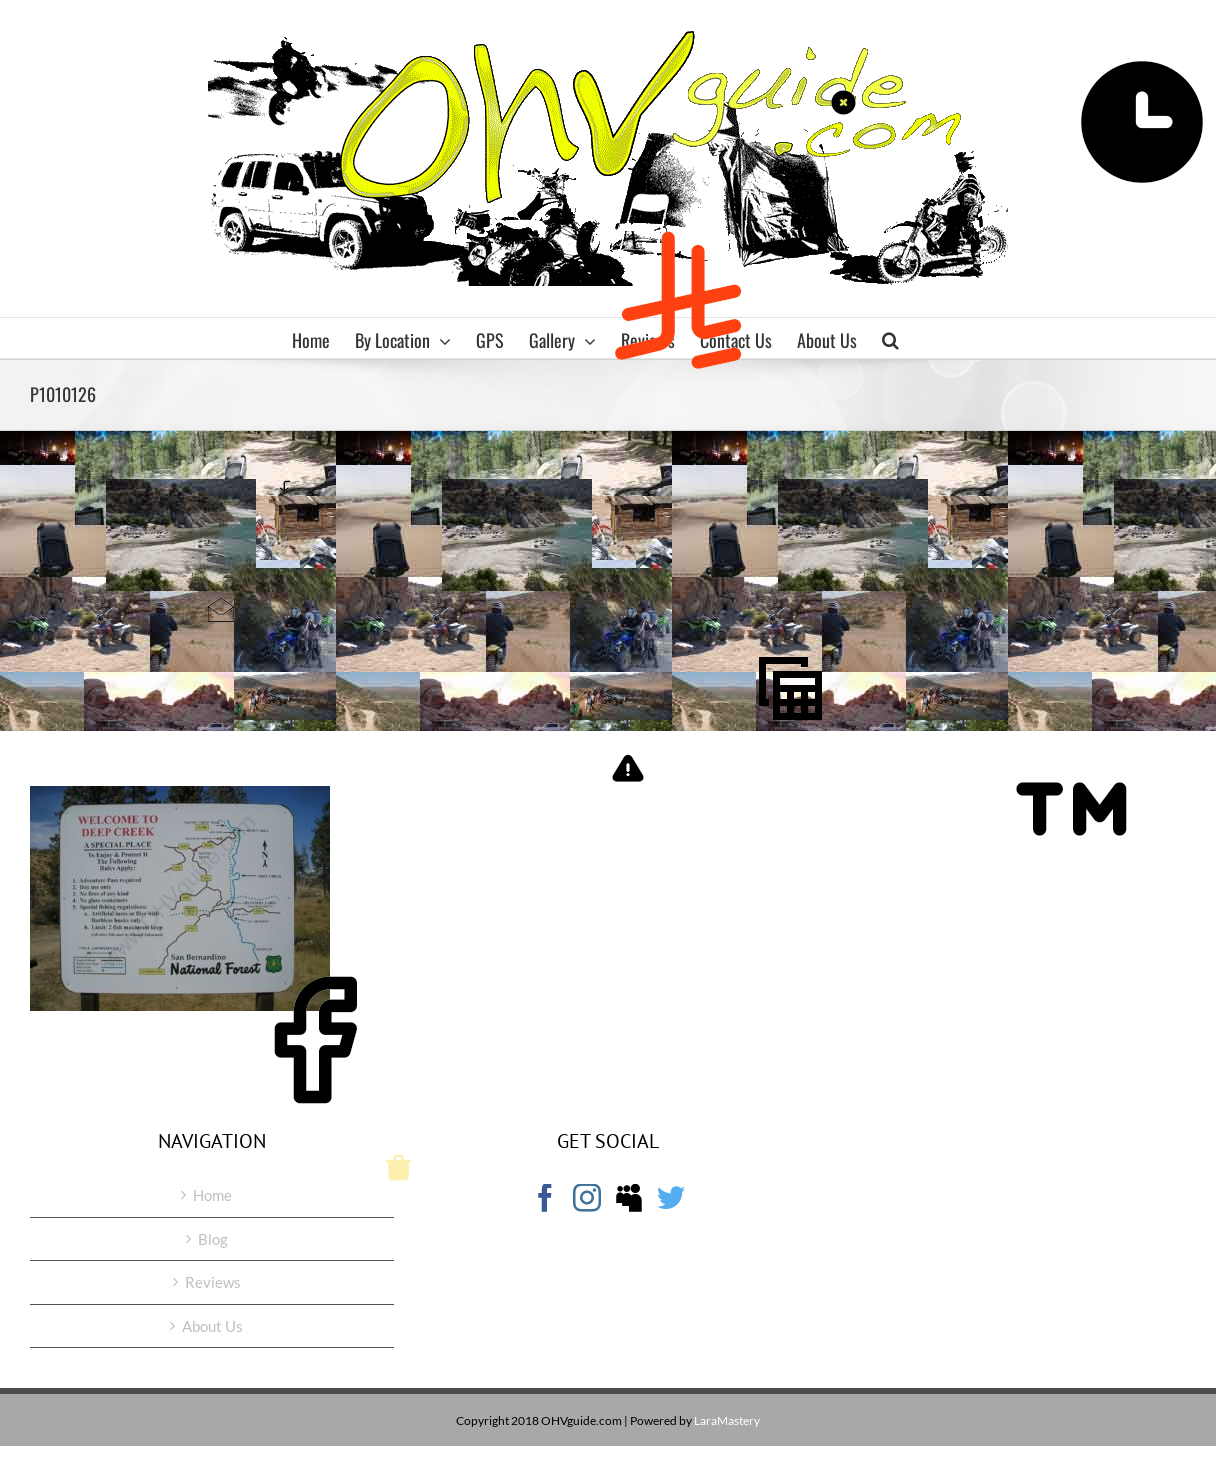 The height and width of the screenshot is (1461, 1216). I want to click on close or dismiss a dialog, so click(843, 102).